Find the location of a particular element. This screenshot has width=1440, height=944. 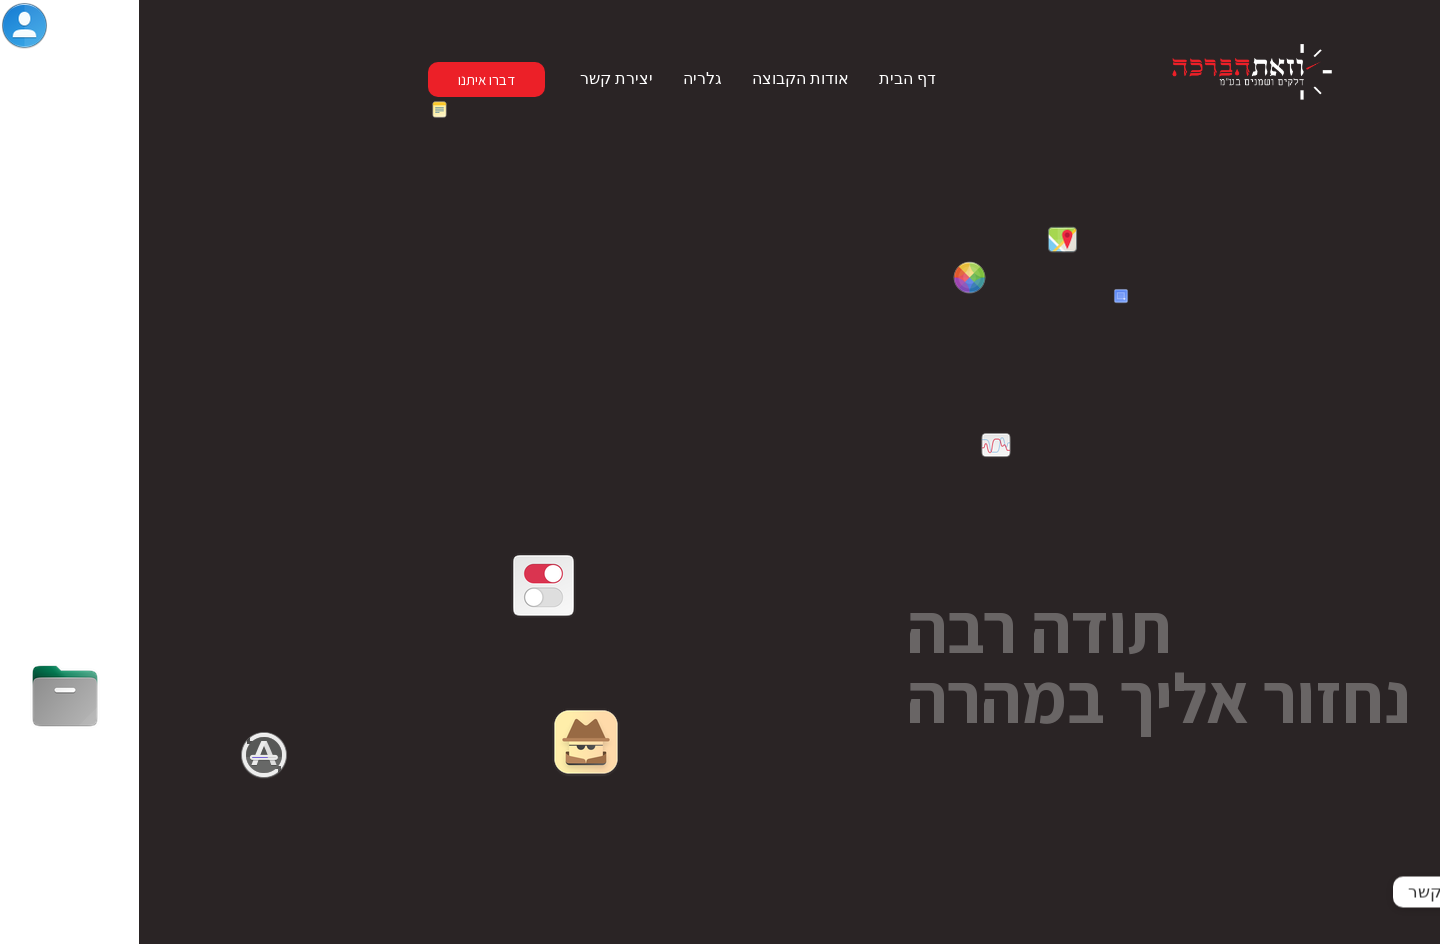

open the notes application is located at coordinates (439, 109).